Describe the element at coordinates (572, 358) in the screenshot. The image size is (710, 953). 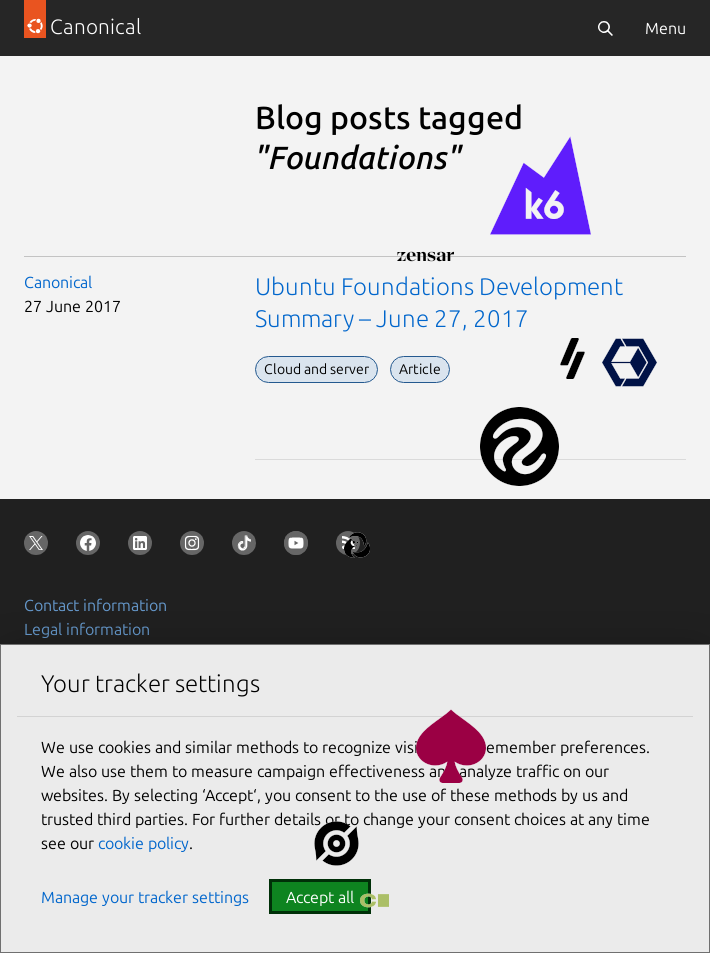
I see `open Winamp media player` at that location.